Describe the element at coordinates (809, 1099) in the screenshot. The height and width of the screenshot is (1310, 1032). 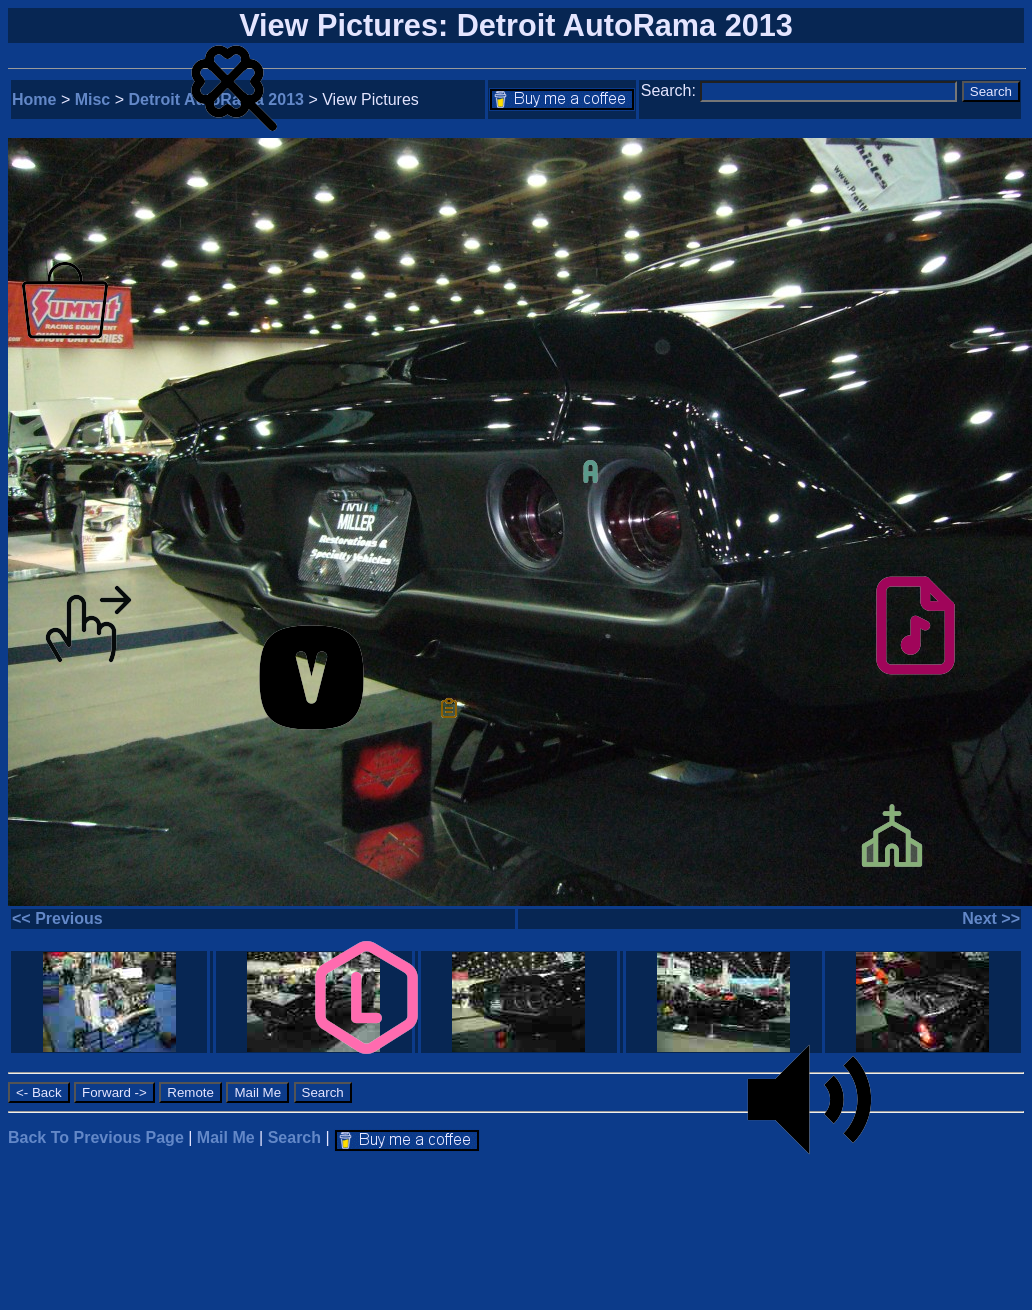
I see `increase audio volume` at that location.